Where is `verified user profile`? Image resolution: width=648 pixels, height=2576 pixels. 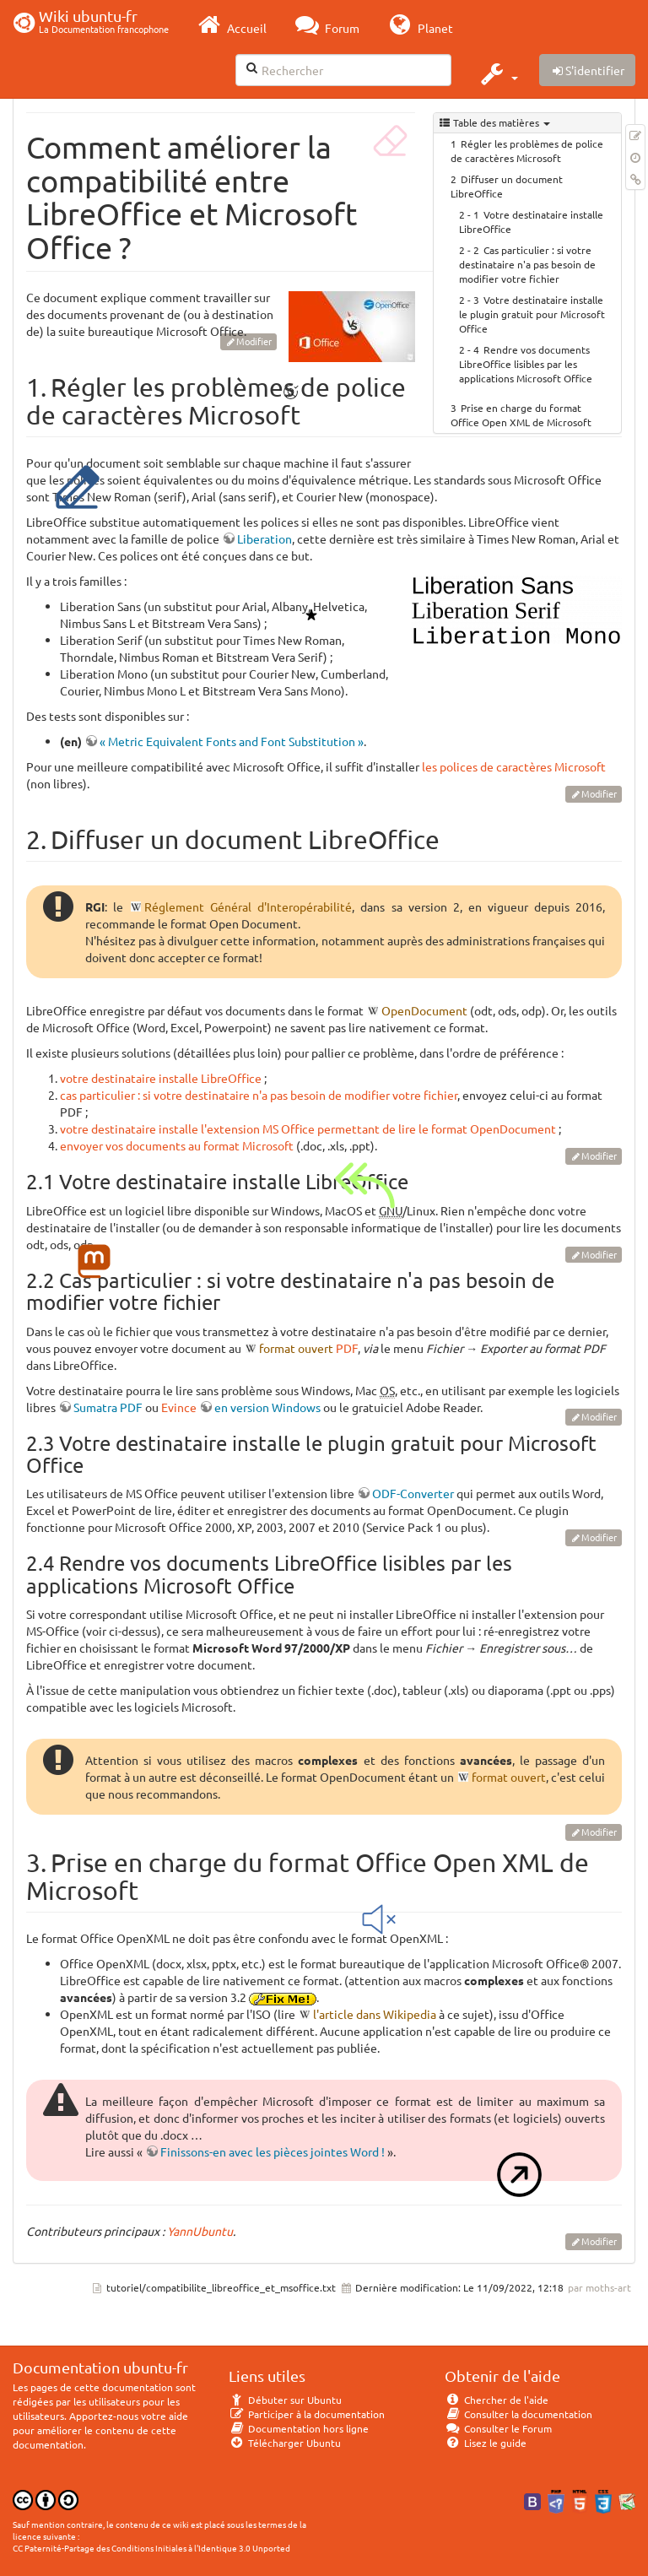 verified user profile is located at coordinates (290, 392).